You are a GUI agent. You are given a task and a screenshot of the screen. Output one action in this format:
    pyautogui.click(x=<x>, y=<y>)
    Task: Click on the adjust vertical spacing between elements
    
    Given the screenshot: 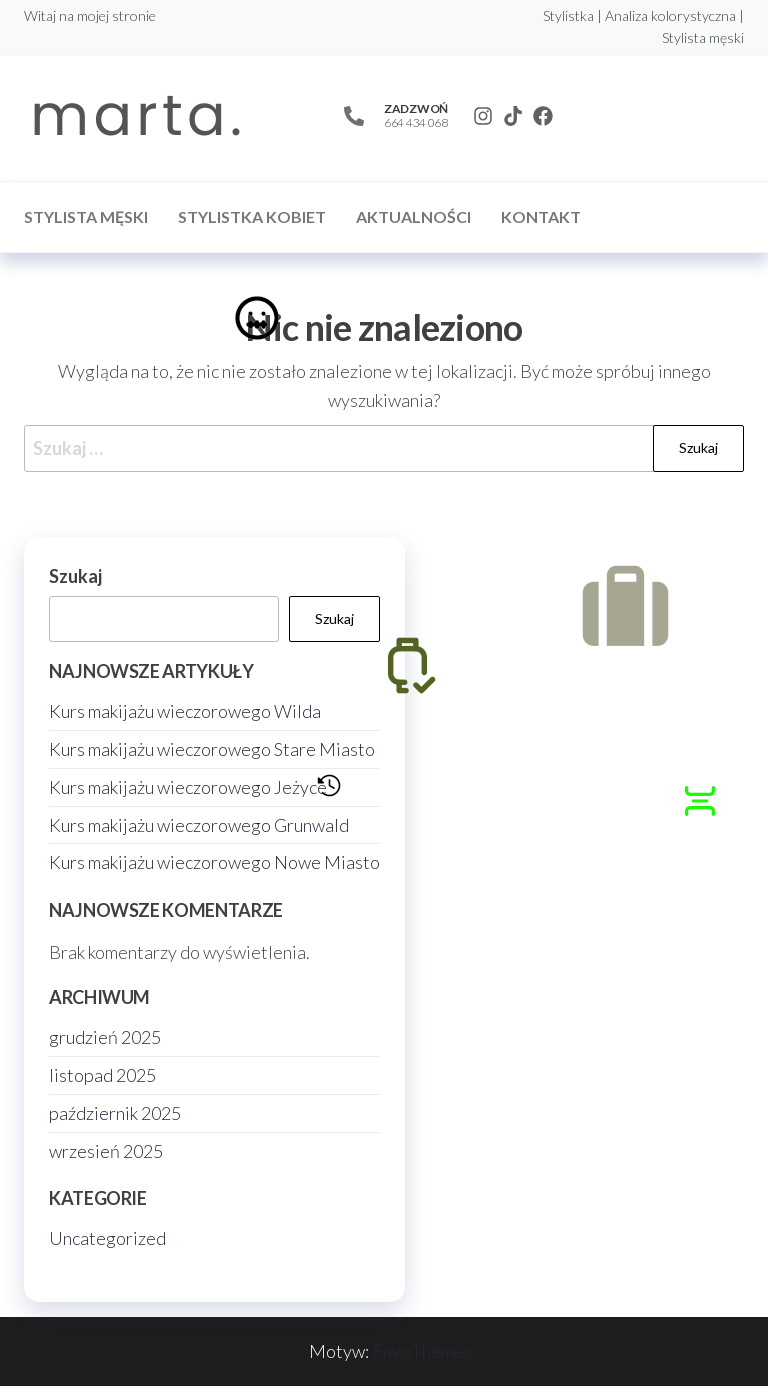 What is the action you would take?
    pyautogui.click(x=700, y=801)
    